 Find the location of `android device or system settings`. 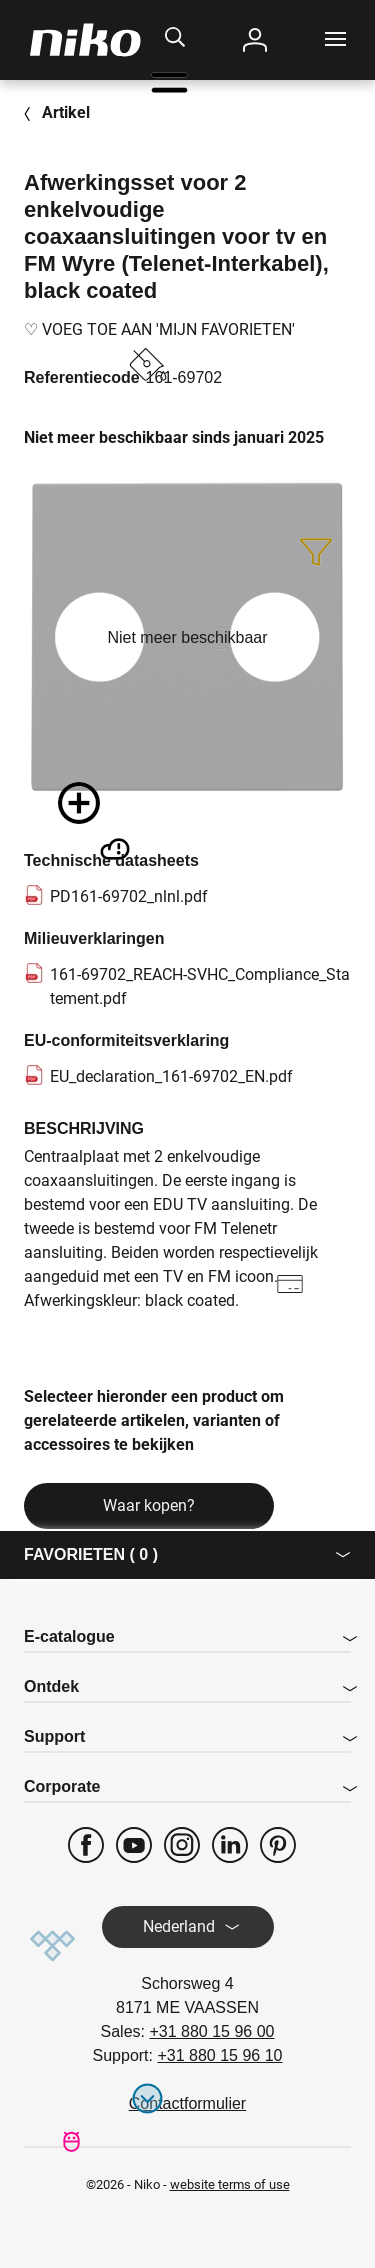

android device or system settings is located at coordinates (71, 2141).